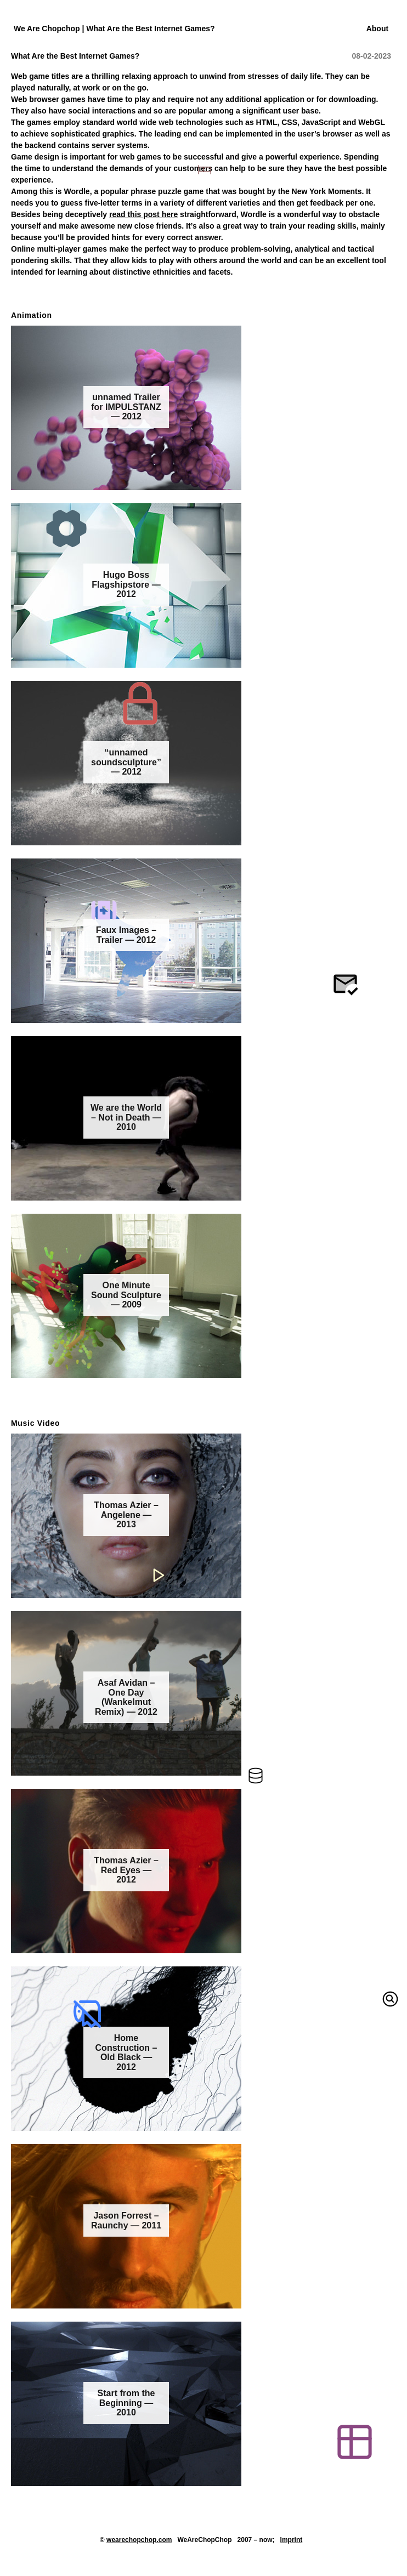  What do you see at coordinates (345, 983) in the screenshot?
I see `mark email as read` at bounding box center [345, 983].